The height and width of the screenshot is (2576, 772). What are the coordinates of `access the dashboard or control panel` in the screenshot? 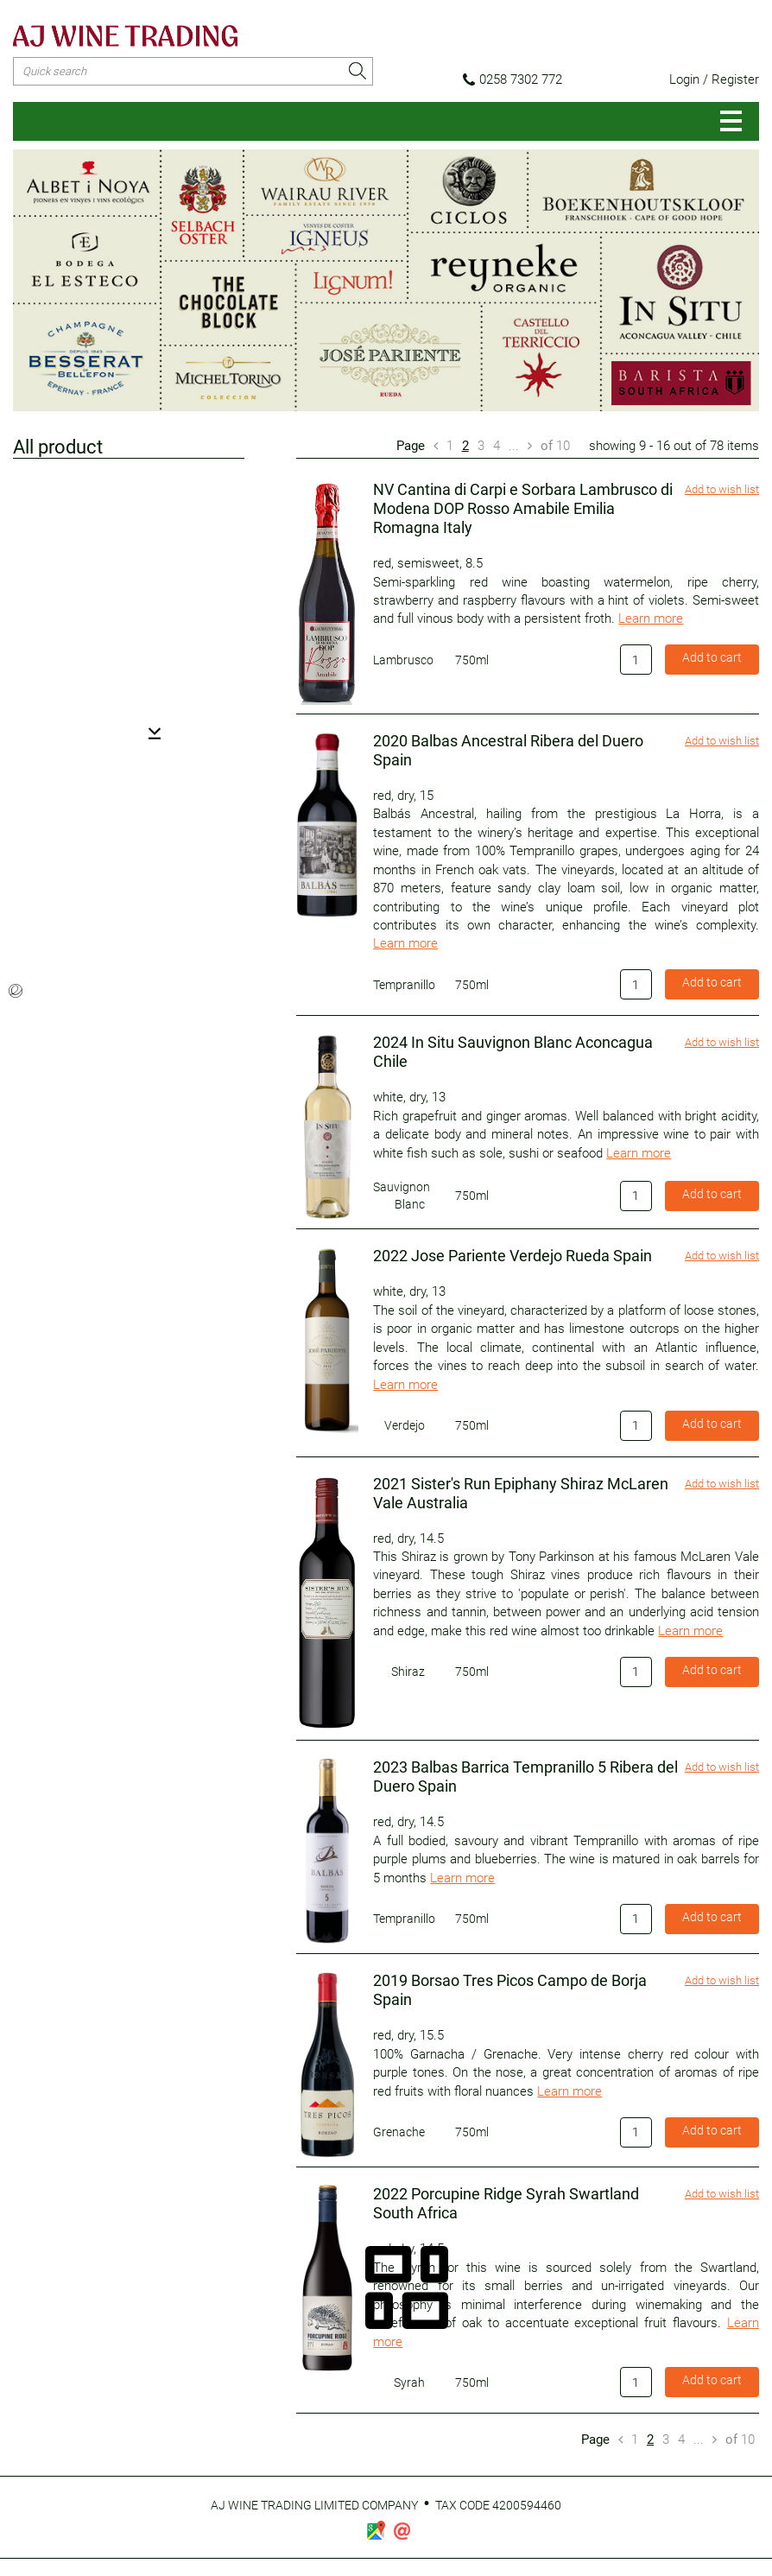 It's located at (407, 2287).